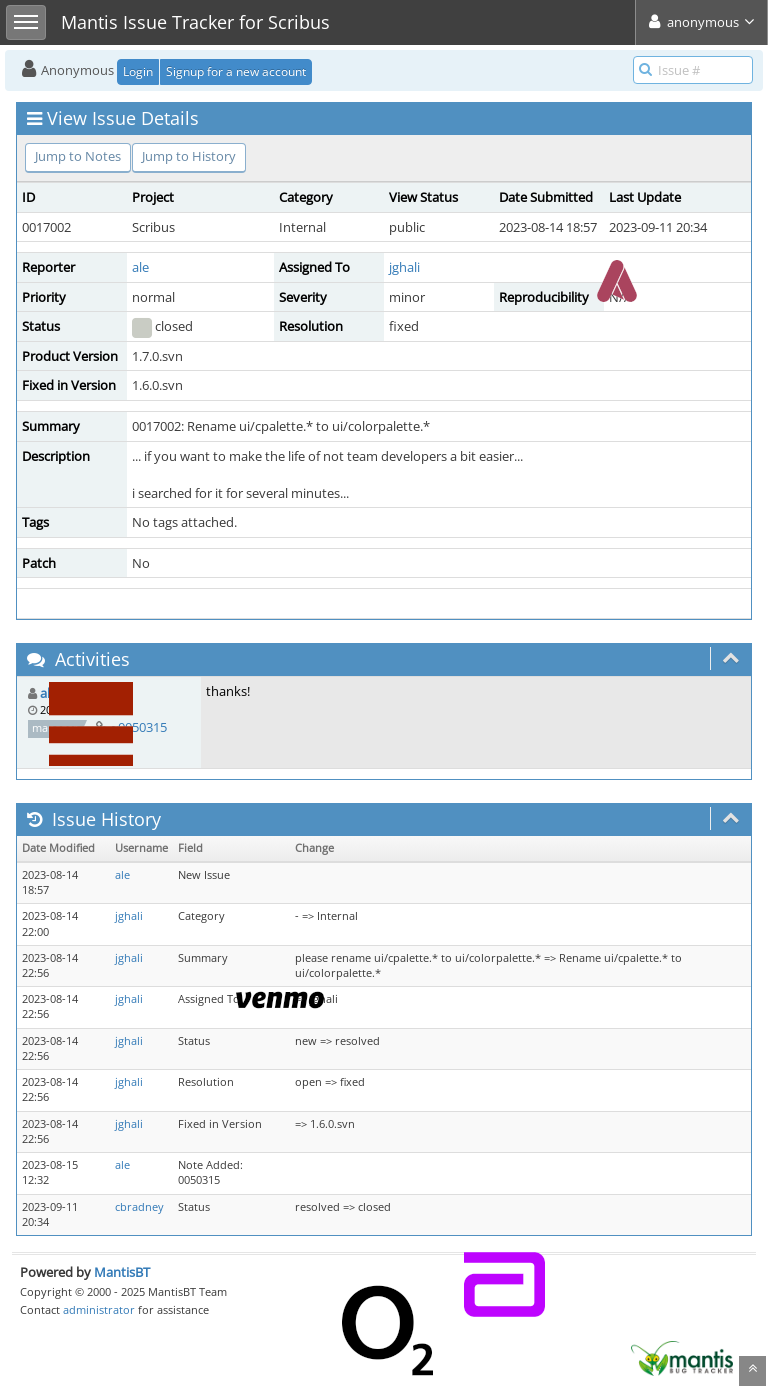 Image resolution: width=768 pixels, height=1388 pixels. Describe the element at coordinates (504, 1284) in the screenshot. I see `abbott company logo` at that location.